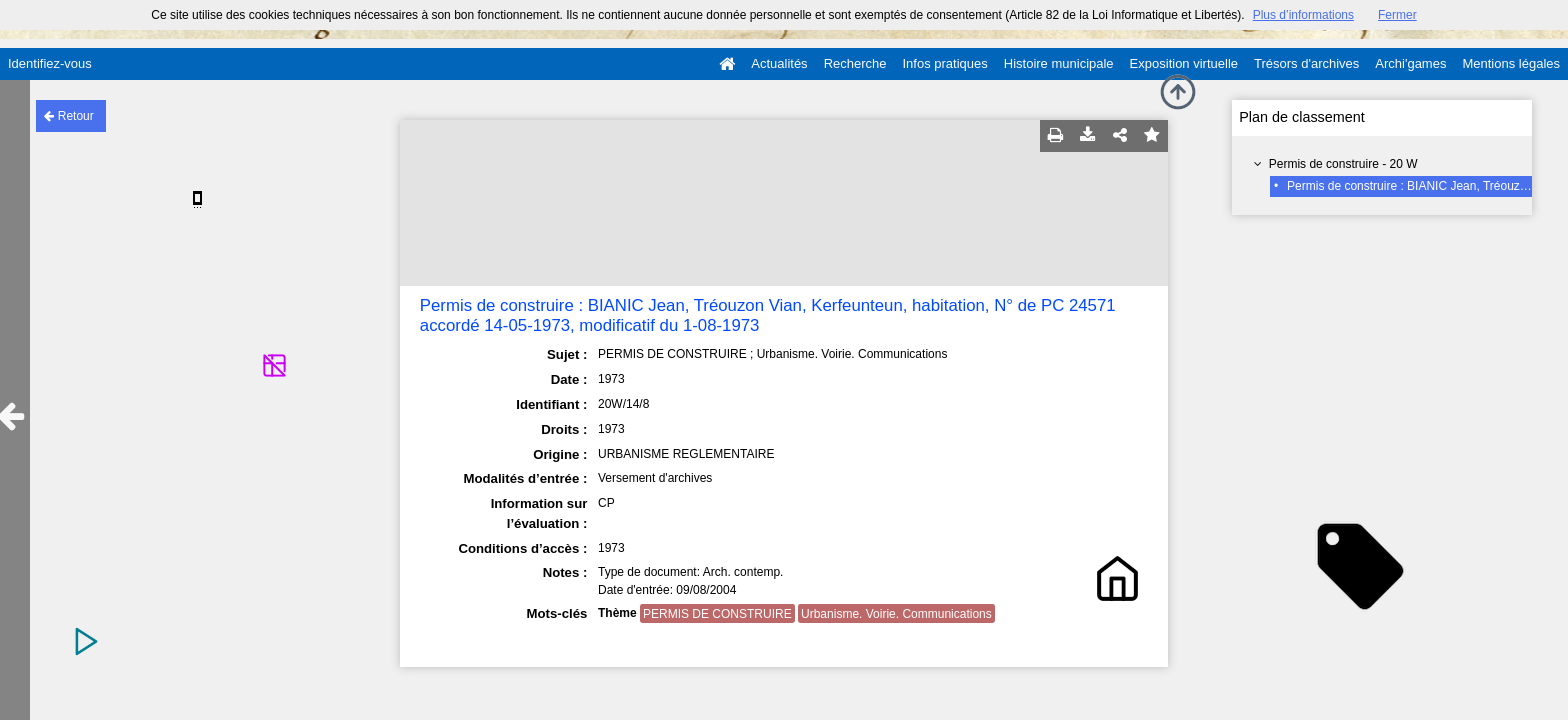 This screenshot has height=720, width=1568. What do you see at coordinates (86, 641) in the screenshot?
I see `play media or video content` at bounding box center [86, 641].